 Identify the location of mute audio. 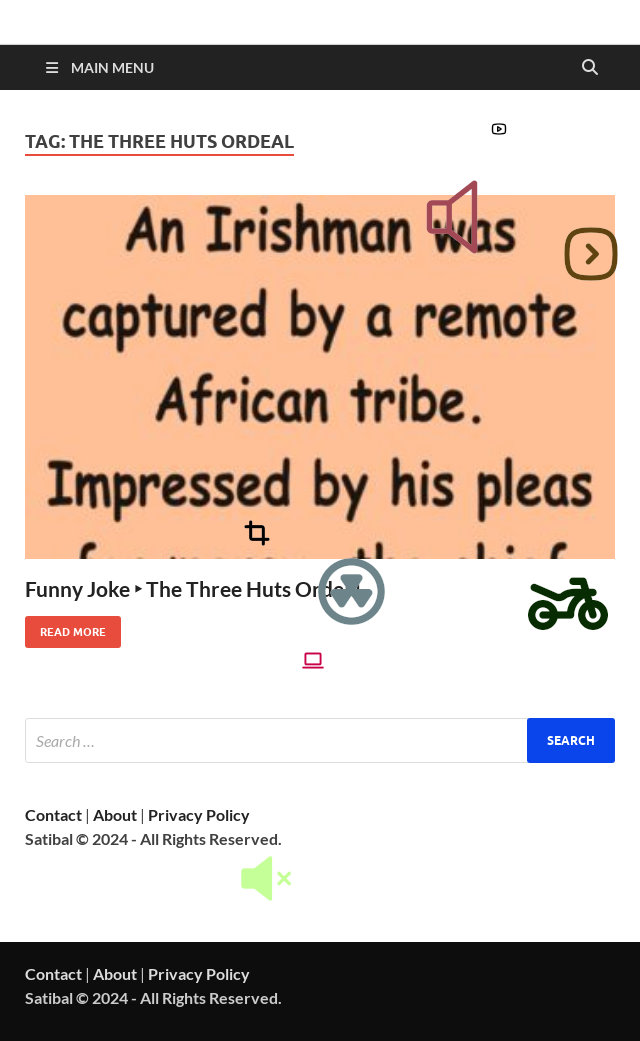
(263, 878).